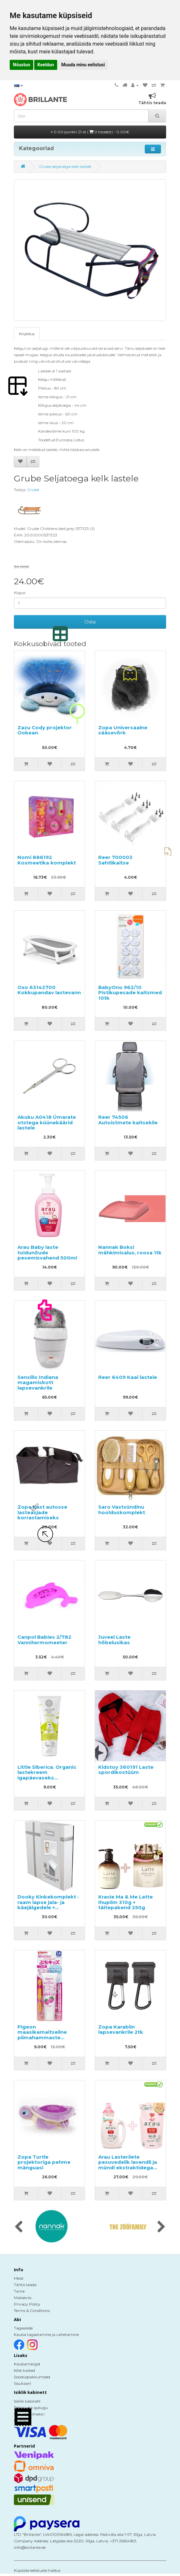 The height and width of the screenshot is (2576, 180). I want to click on enable airplane mode, so click(115, 1994).